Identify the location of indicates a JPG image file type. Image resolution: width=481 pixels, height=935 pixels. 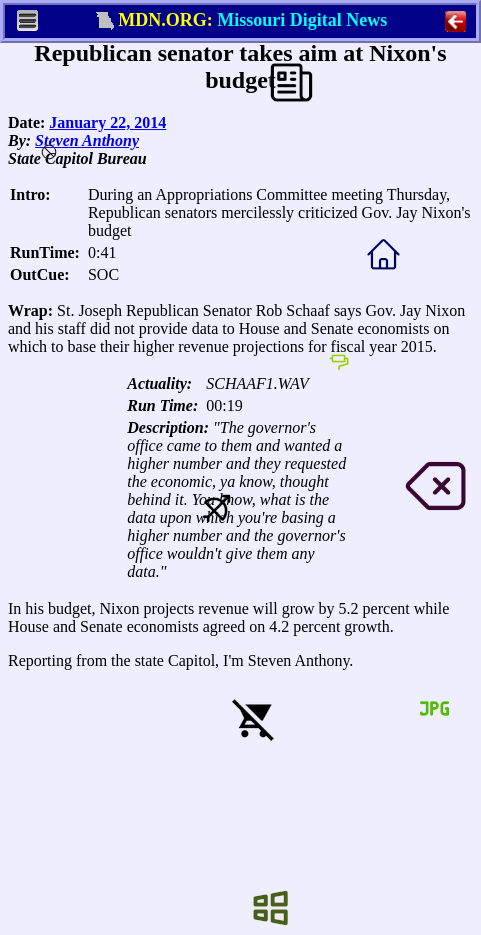
(434, 708).